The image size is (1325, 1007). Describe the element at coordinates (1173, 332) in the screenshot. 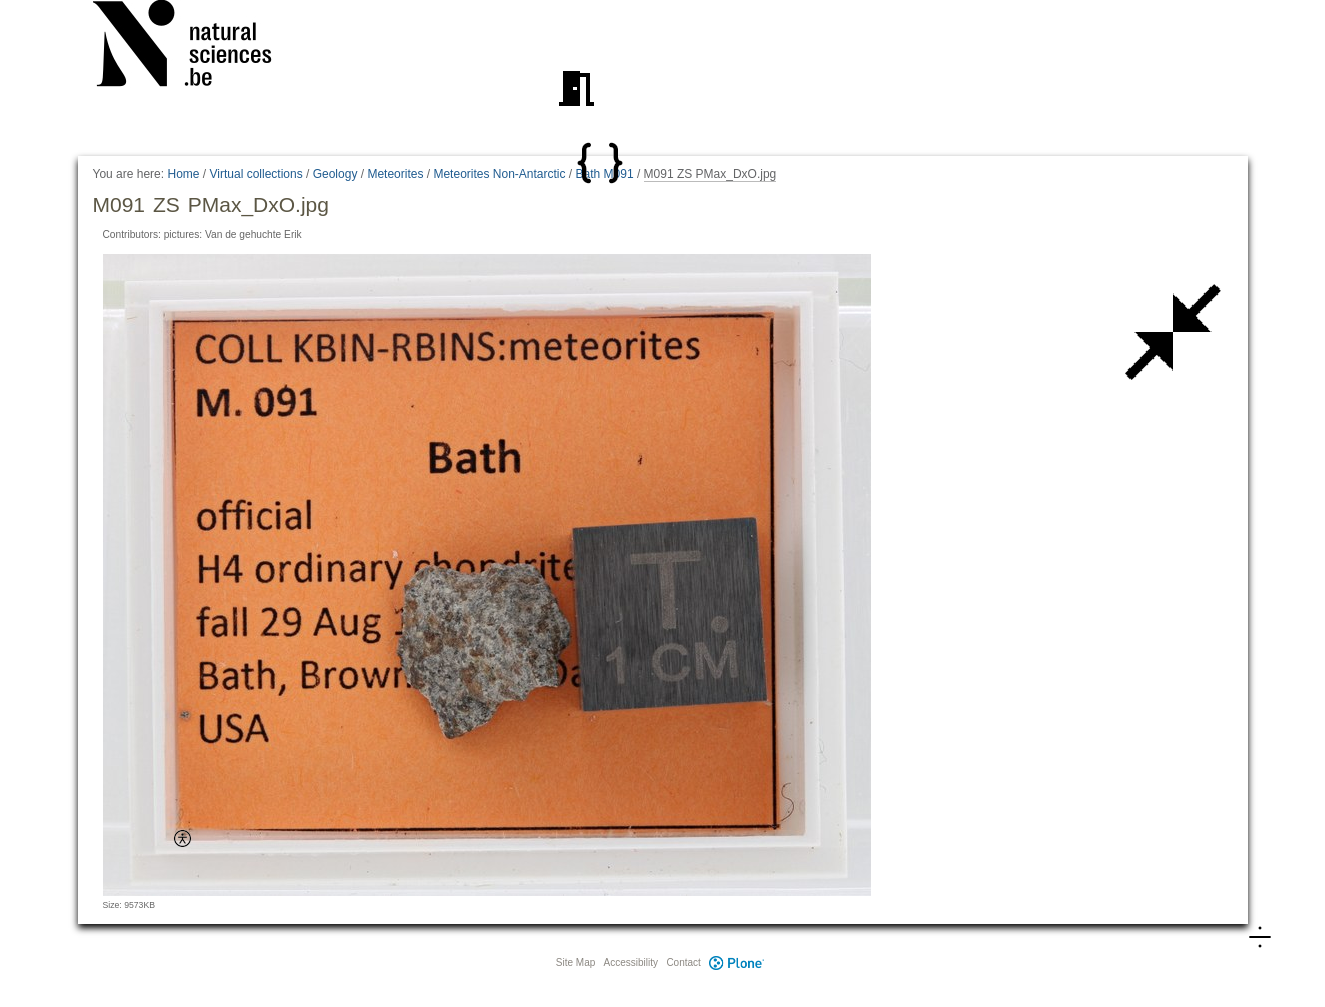

I see `exit fullscreen mode` at that location.